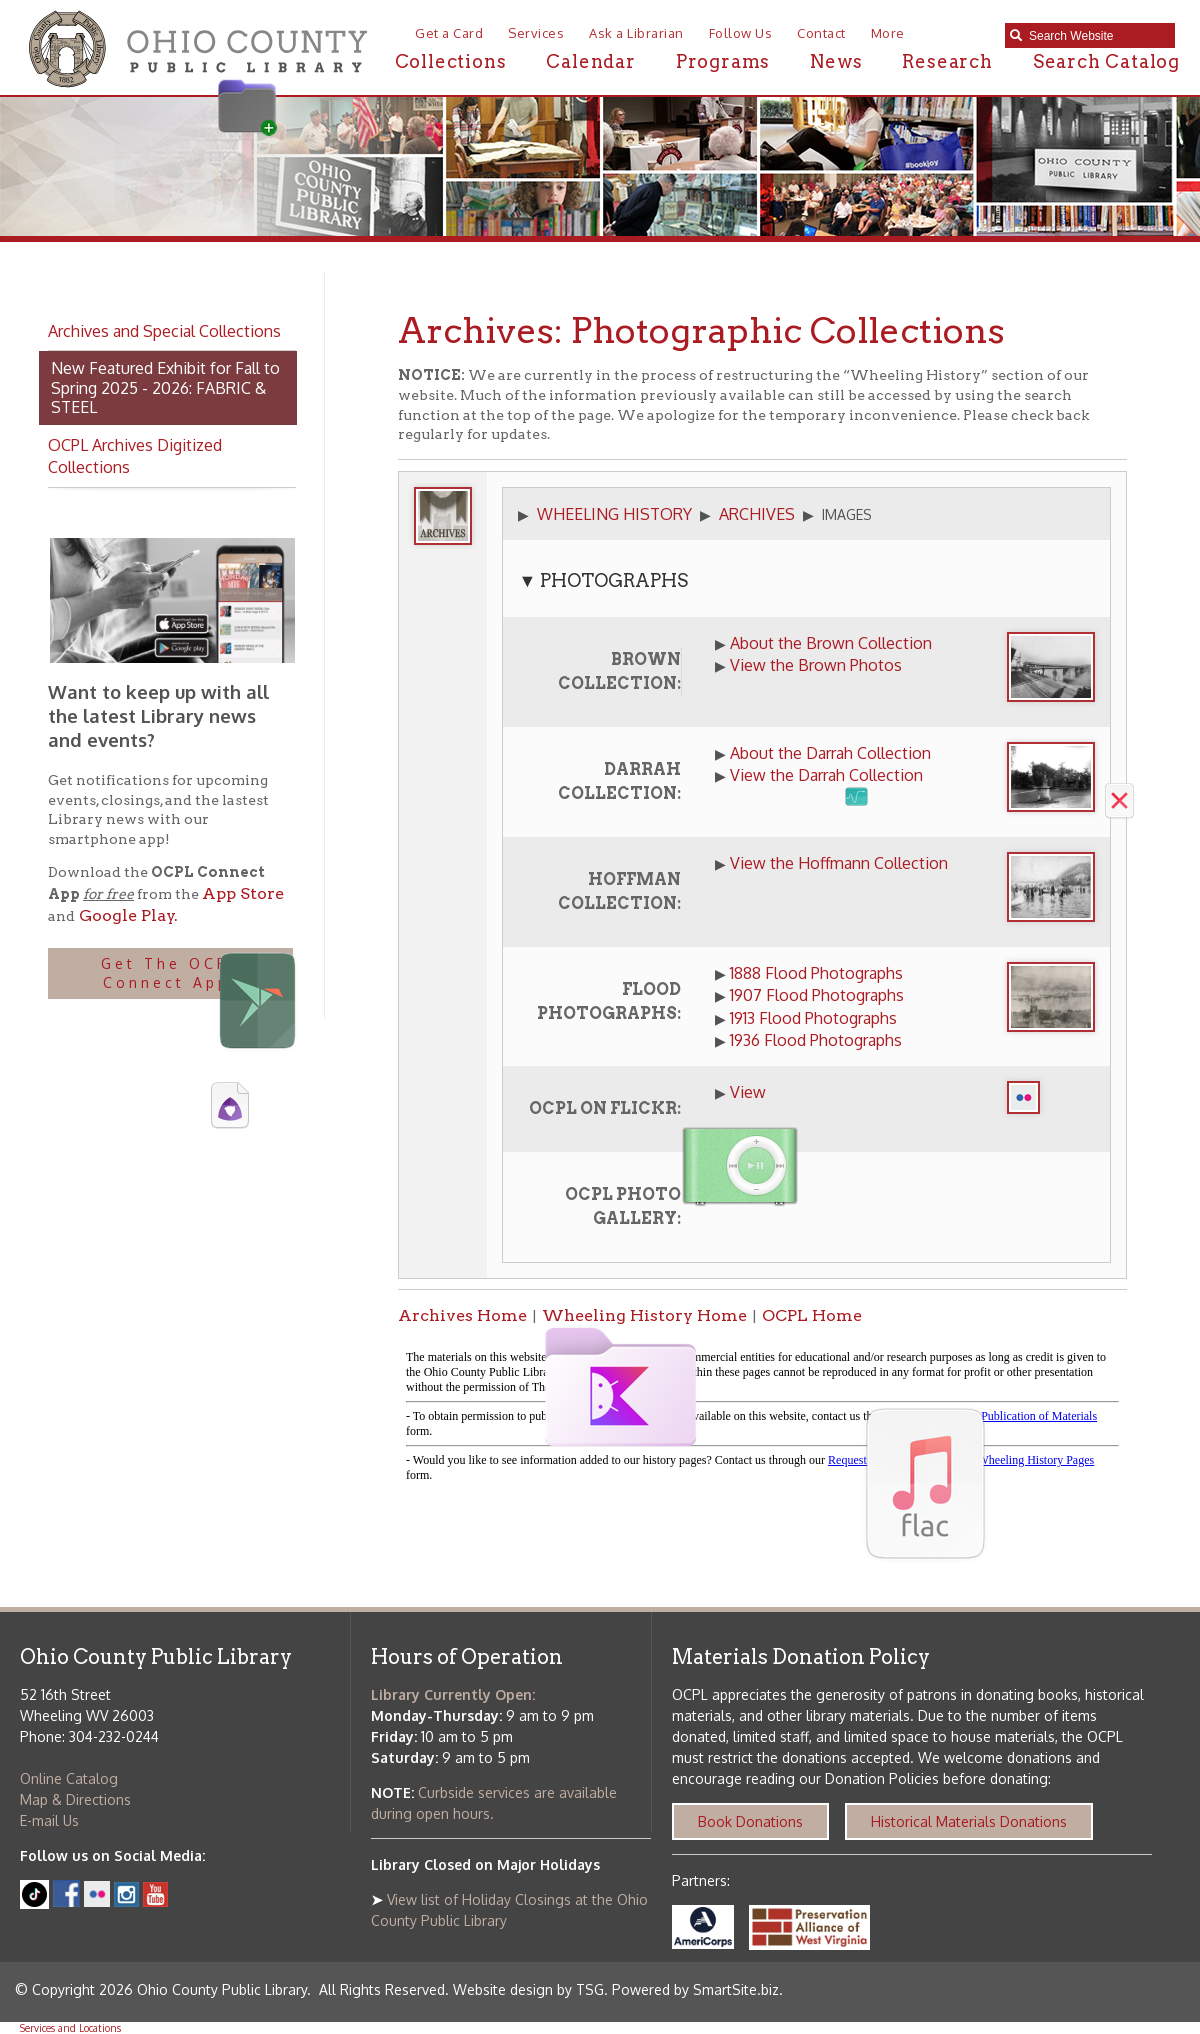 This screenshot has width=1200, height=2034. What do you see at coordinates (230, 1105) in the screenshot?
I see `meson build system configuration file` at bounding box center [230, 1105].